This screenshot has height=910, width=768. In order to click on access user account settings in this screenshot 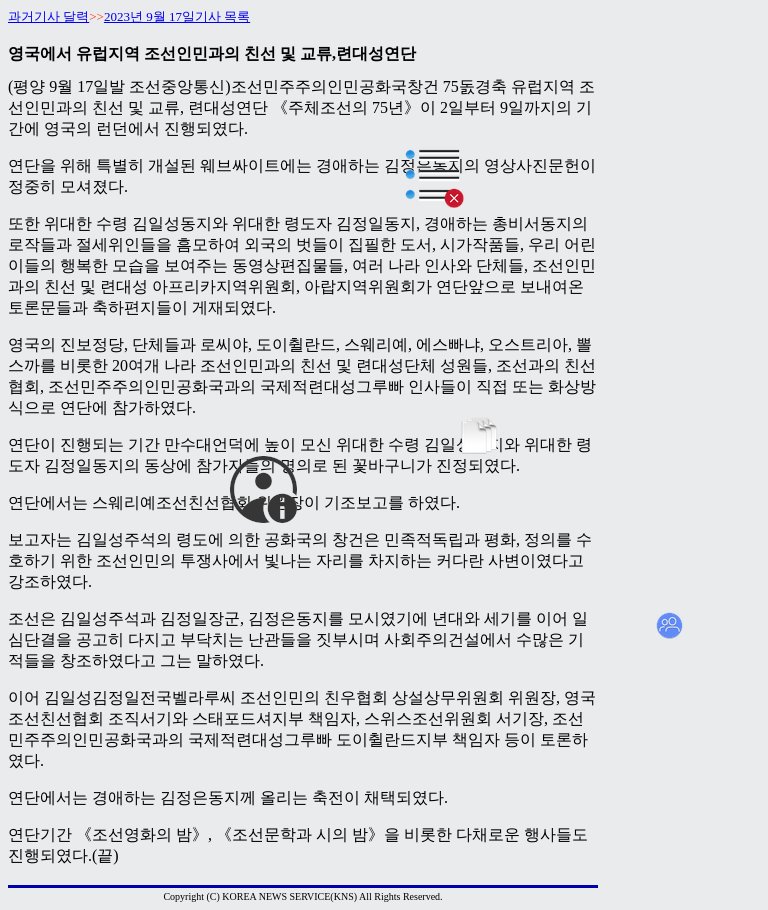, I will do `click(669, 625)`.